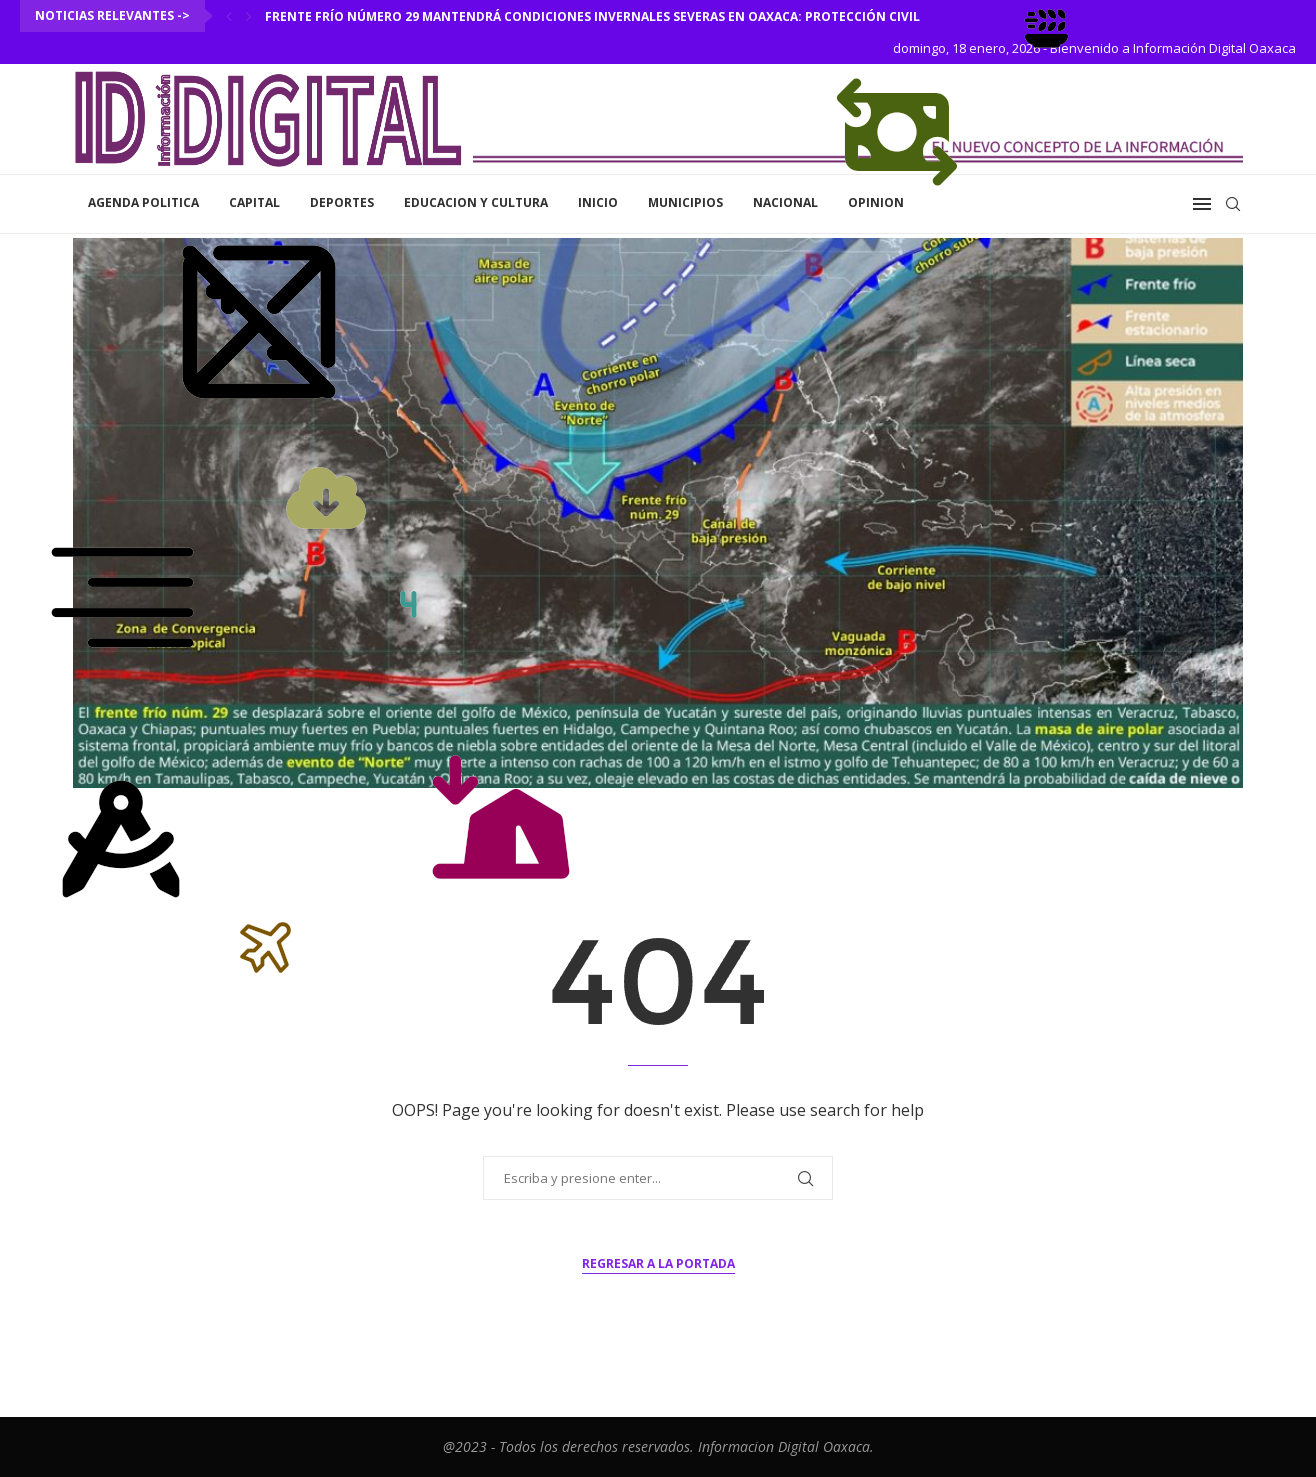  Describe the element at coordinates (408, 604) in the screenshot. I see `indicates step 4 in a multi-step process` at that location.